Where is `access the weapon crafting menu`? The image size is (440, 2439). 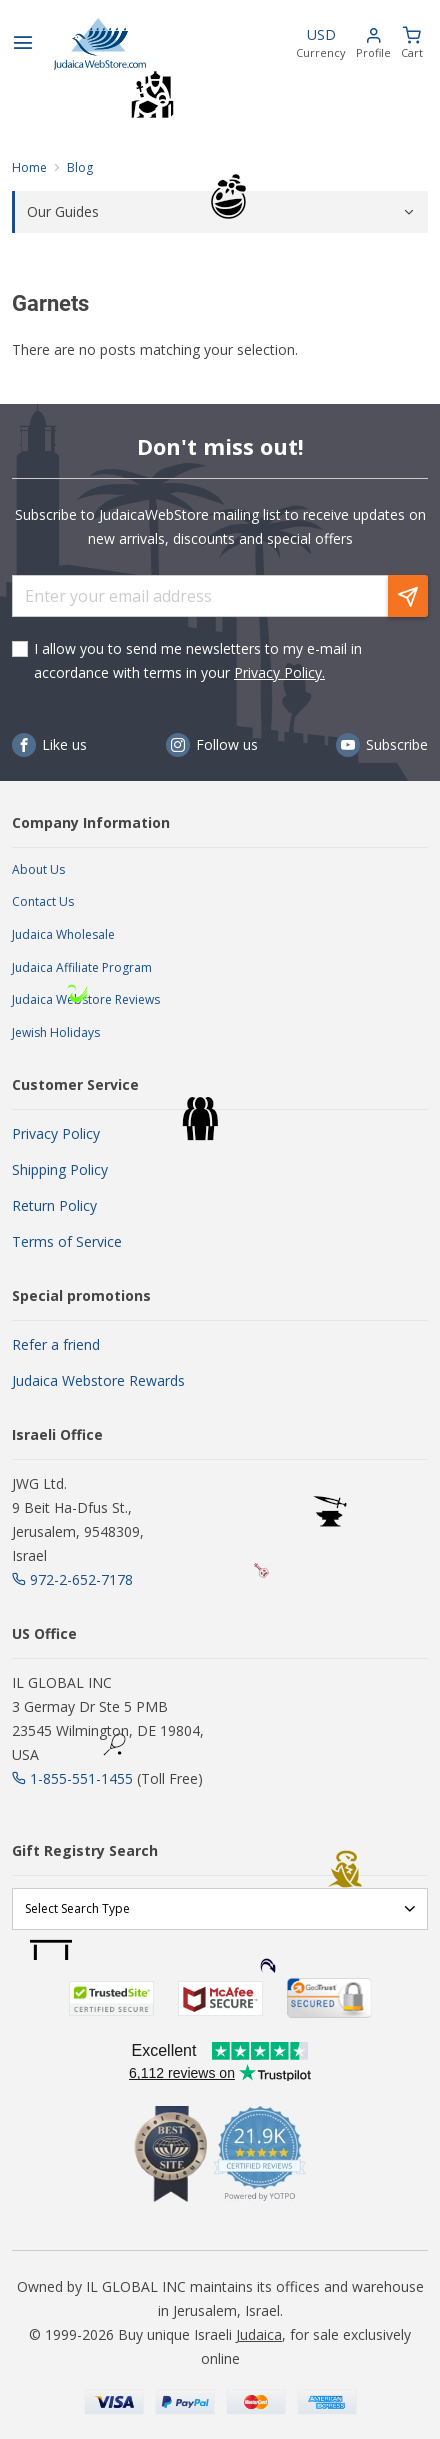
access the weapon crafting menu is located at coordinates (330, 1510).